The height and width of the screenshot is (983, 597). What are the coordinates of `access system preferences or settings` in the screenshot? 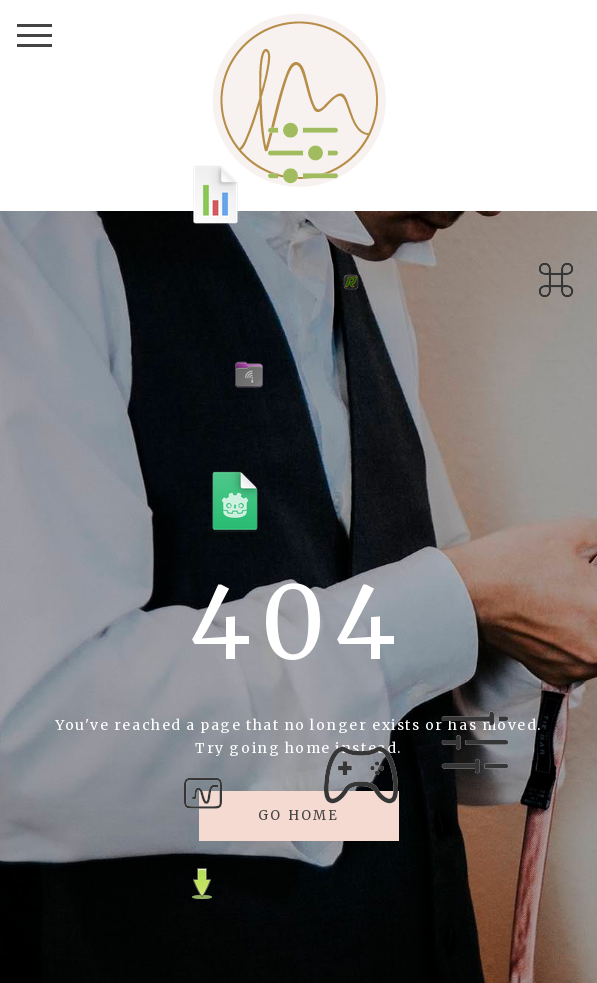 It's located at (303, 153).